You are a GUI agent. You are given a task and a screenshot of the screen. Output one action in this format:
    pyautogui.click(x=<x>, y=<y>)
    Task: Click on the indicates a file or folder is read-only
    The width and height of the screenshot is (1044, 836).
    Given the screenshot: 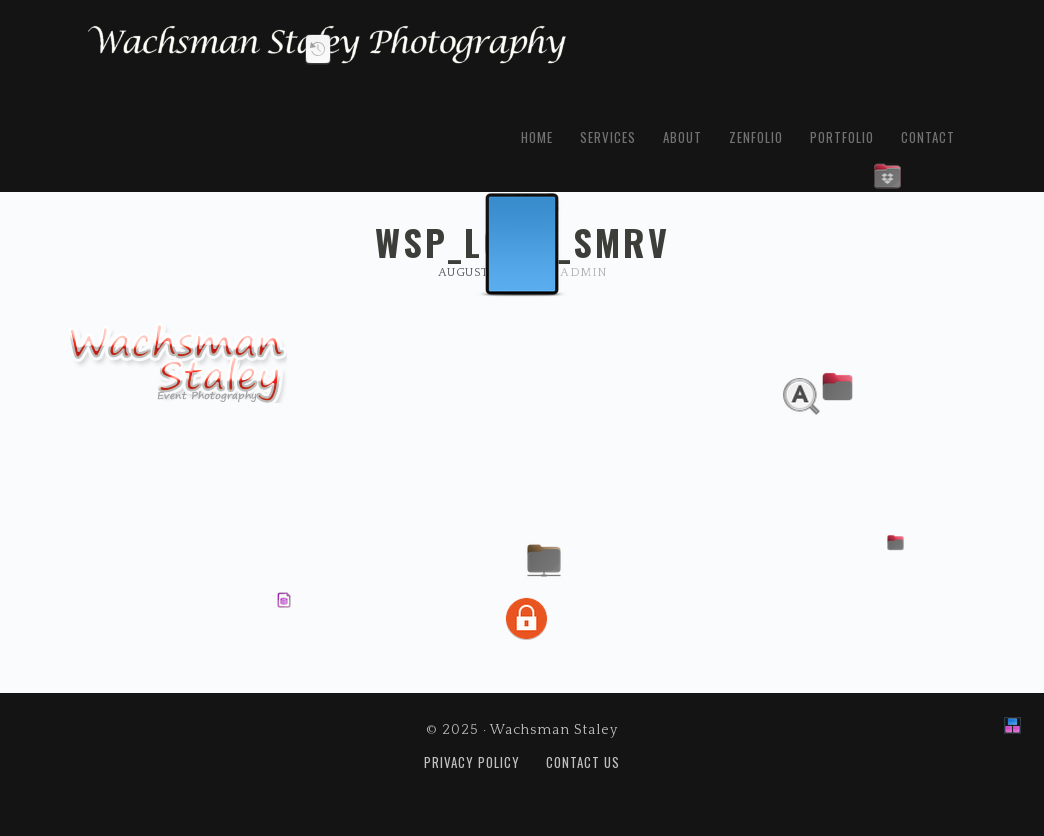 What is the action you would take?
    pyautogui.click(x=526, y=618)
    